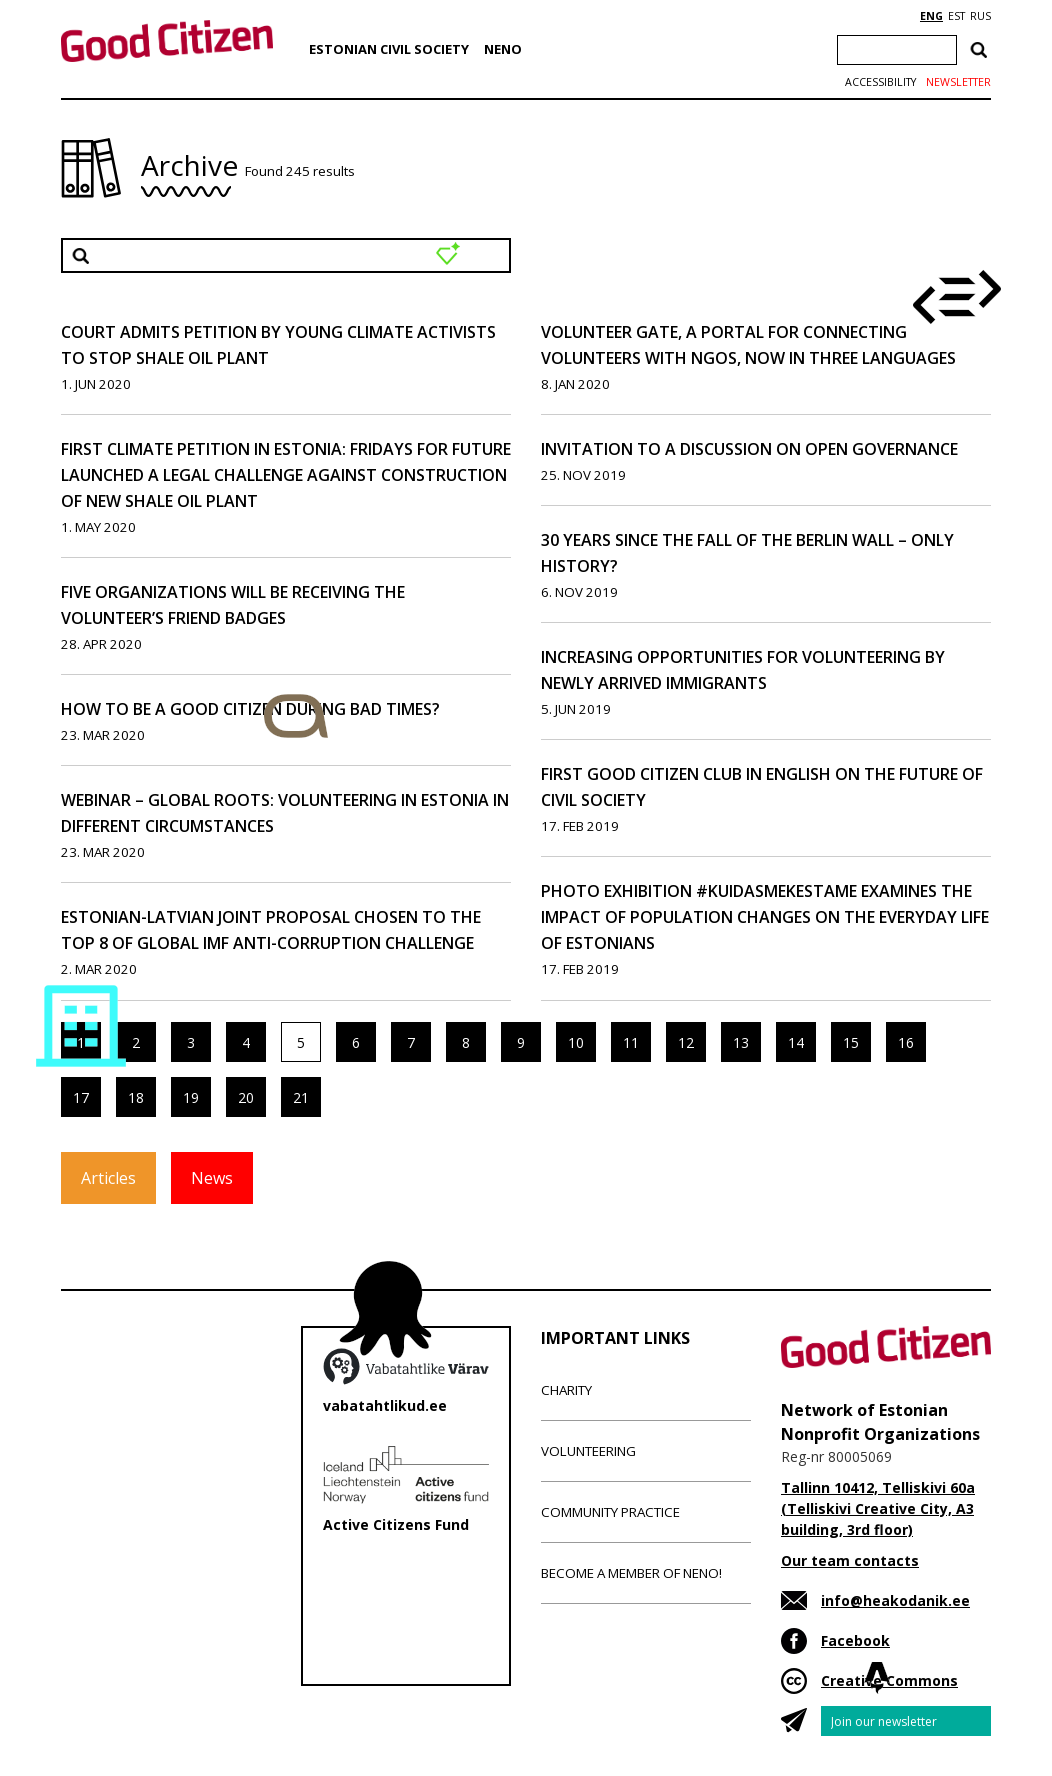 Image resolution: width=1052 pixels, height=1776 pixels. I want to click on AbbVie pharmaceutical company logo, so click(296, 716).